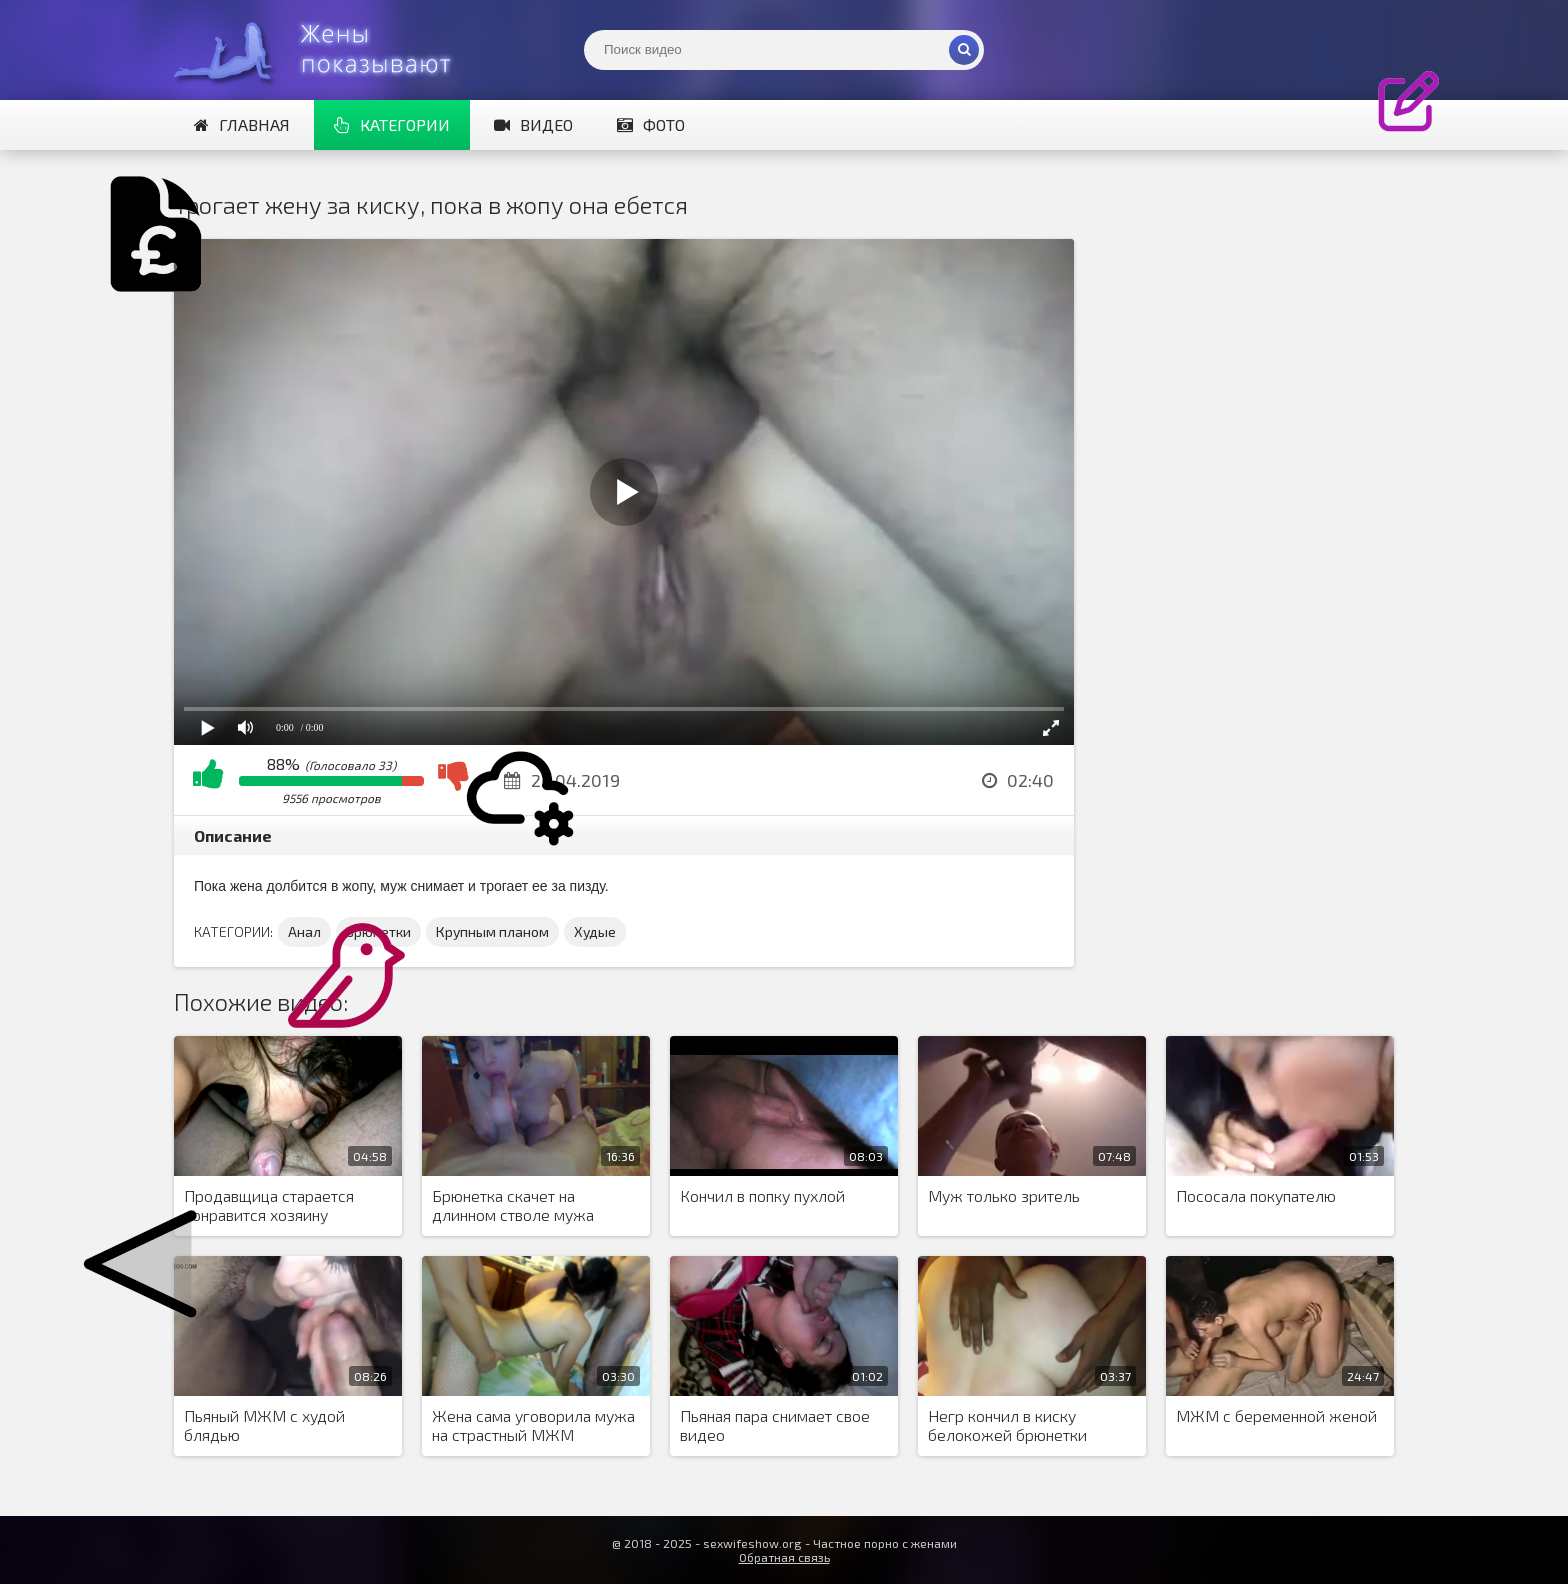 The height and width of the screenshot is (1584, 1568). Describe the element at coordinates (156, 234) in the screenshot. I see `view financial document in pounds` at that location.